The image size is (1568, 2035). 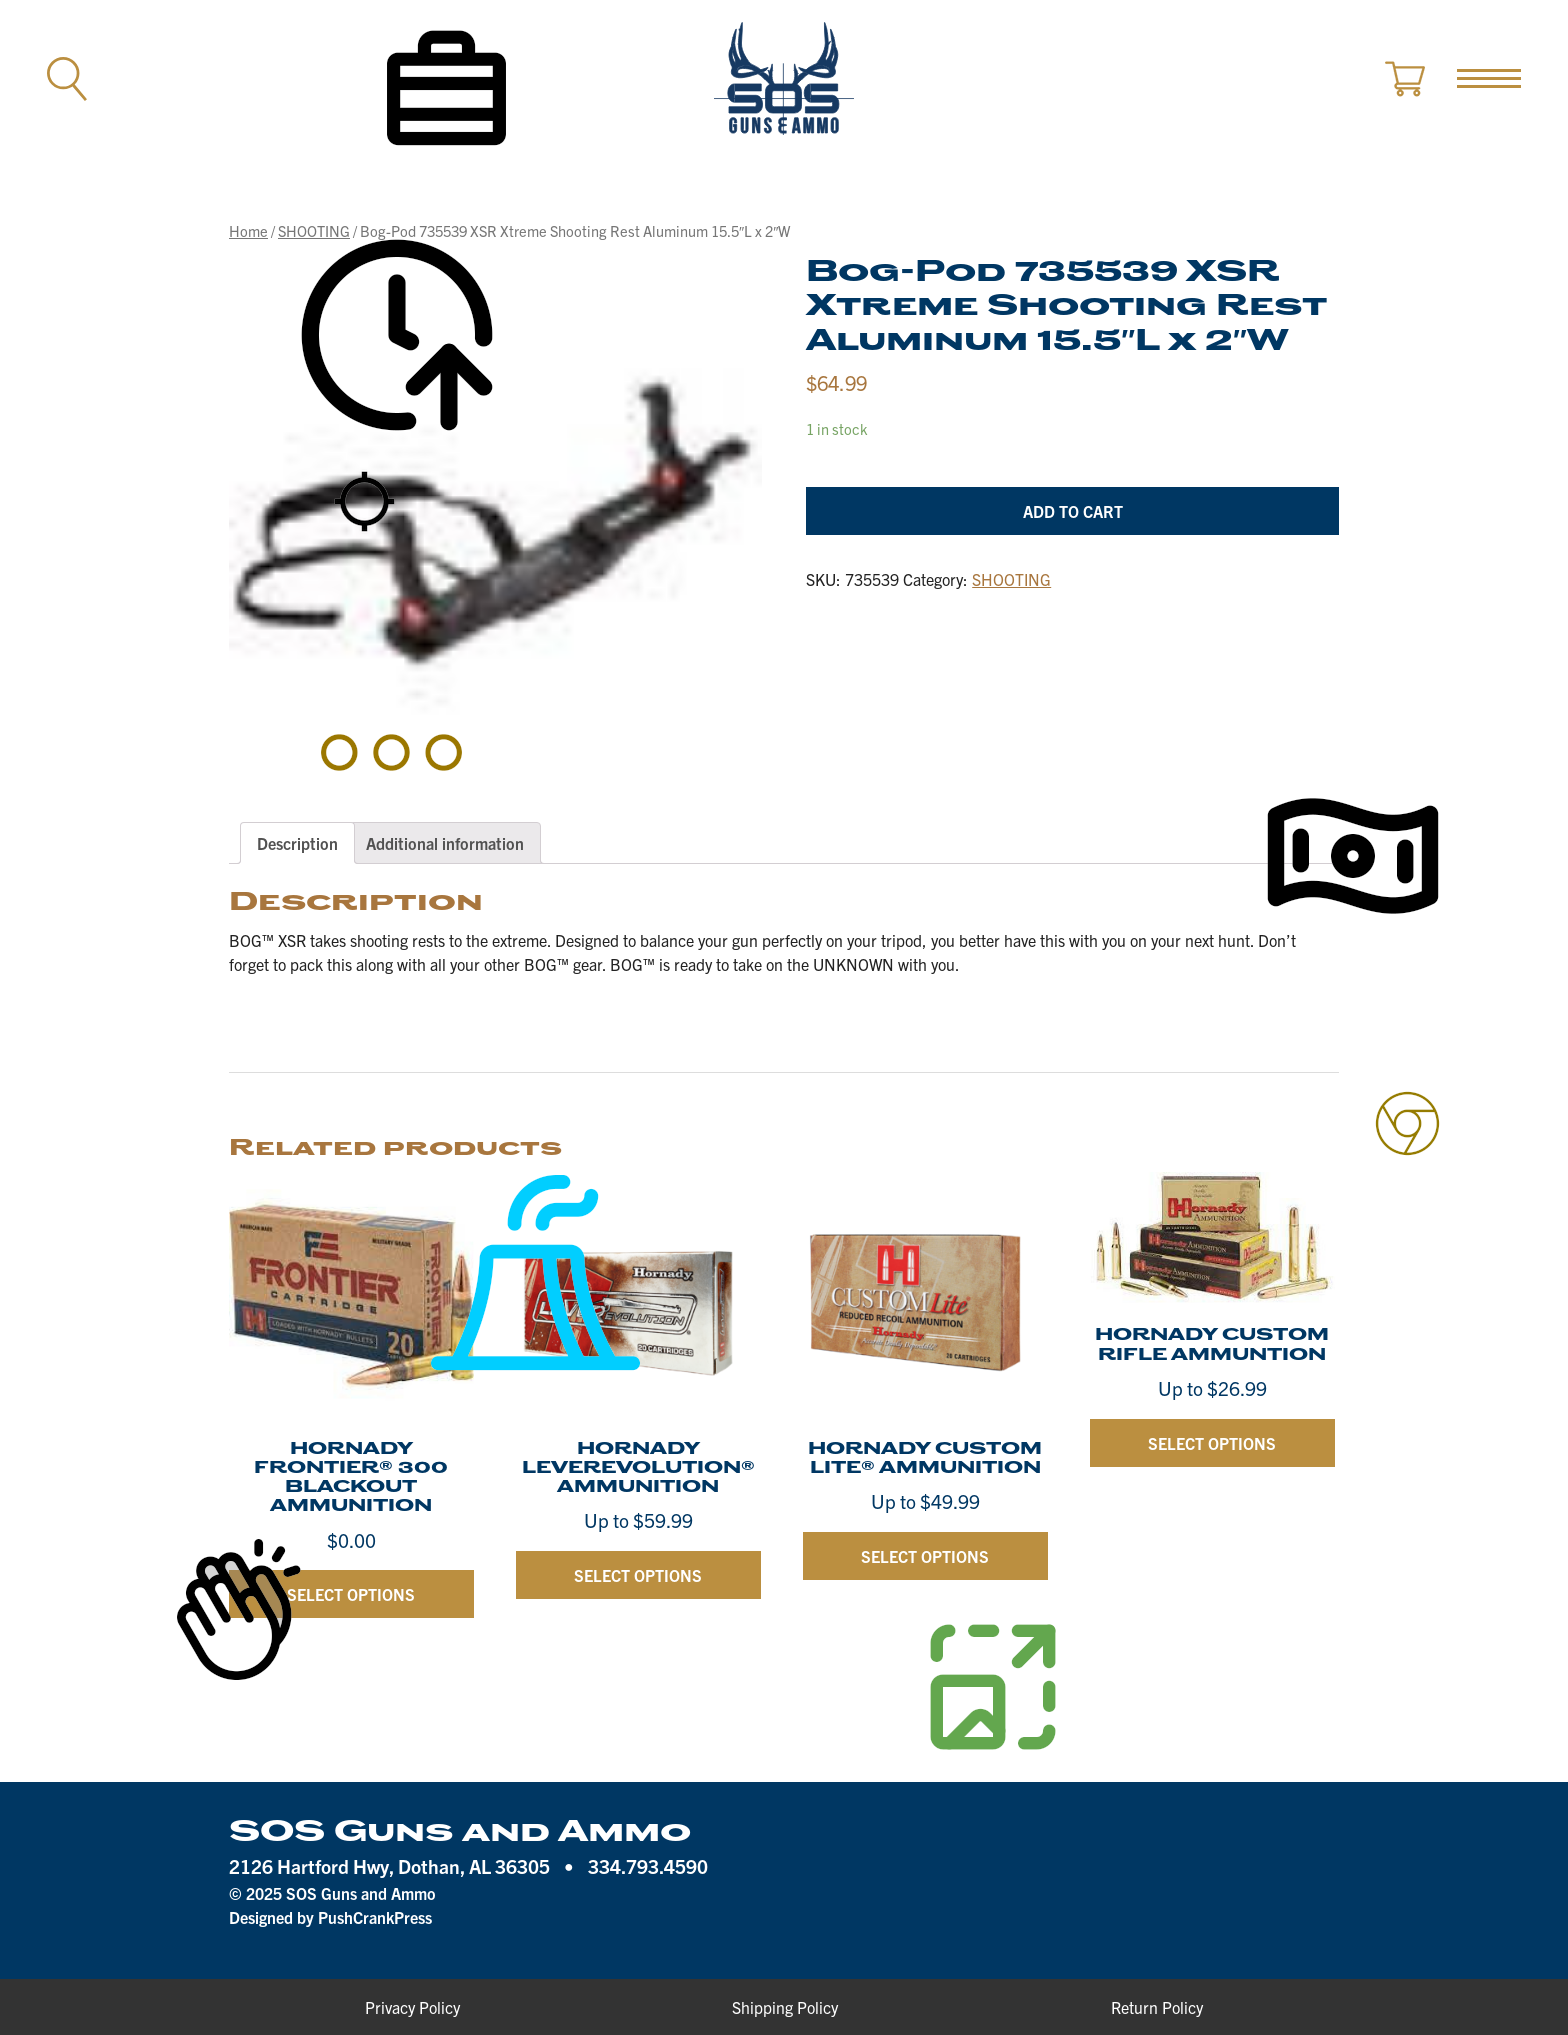 What do you see at coordinates (993, 1687) in the screenshot?
I see `upscale or enhance image resolution` at bounding box center [993, 1687].